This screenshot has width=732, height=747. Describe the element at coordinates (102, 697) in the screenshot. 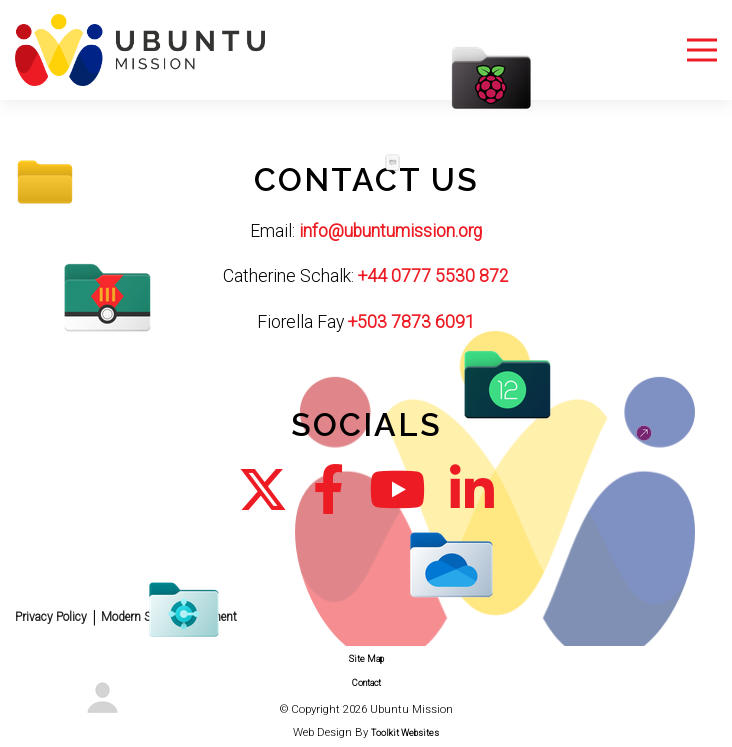

I see `guest user account` at that location.